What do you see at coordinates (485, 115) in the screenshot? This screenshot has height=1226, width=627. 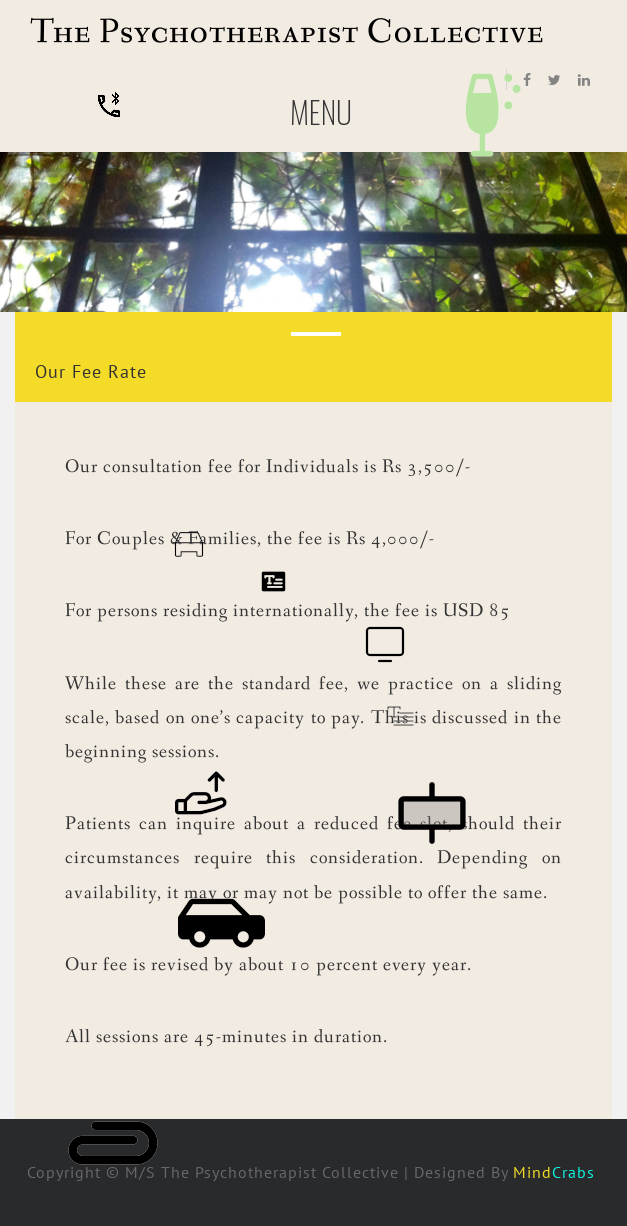 I see `celebrate a completed milestone or achievement` at bounding box center [485, 115].